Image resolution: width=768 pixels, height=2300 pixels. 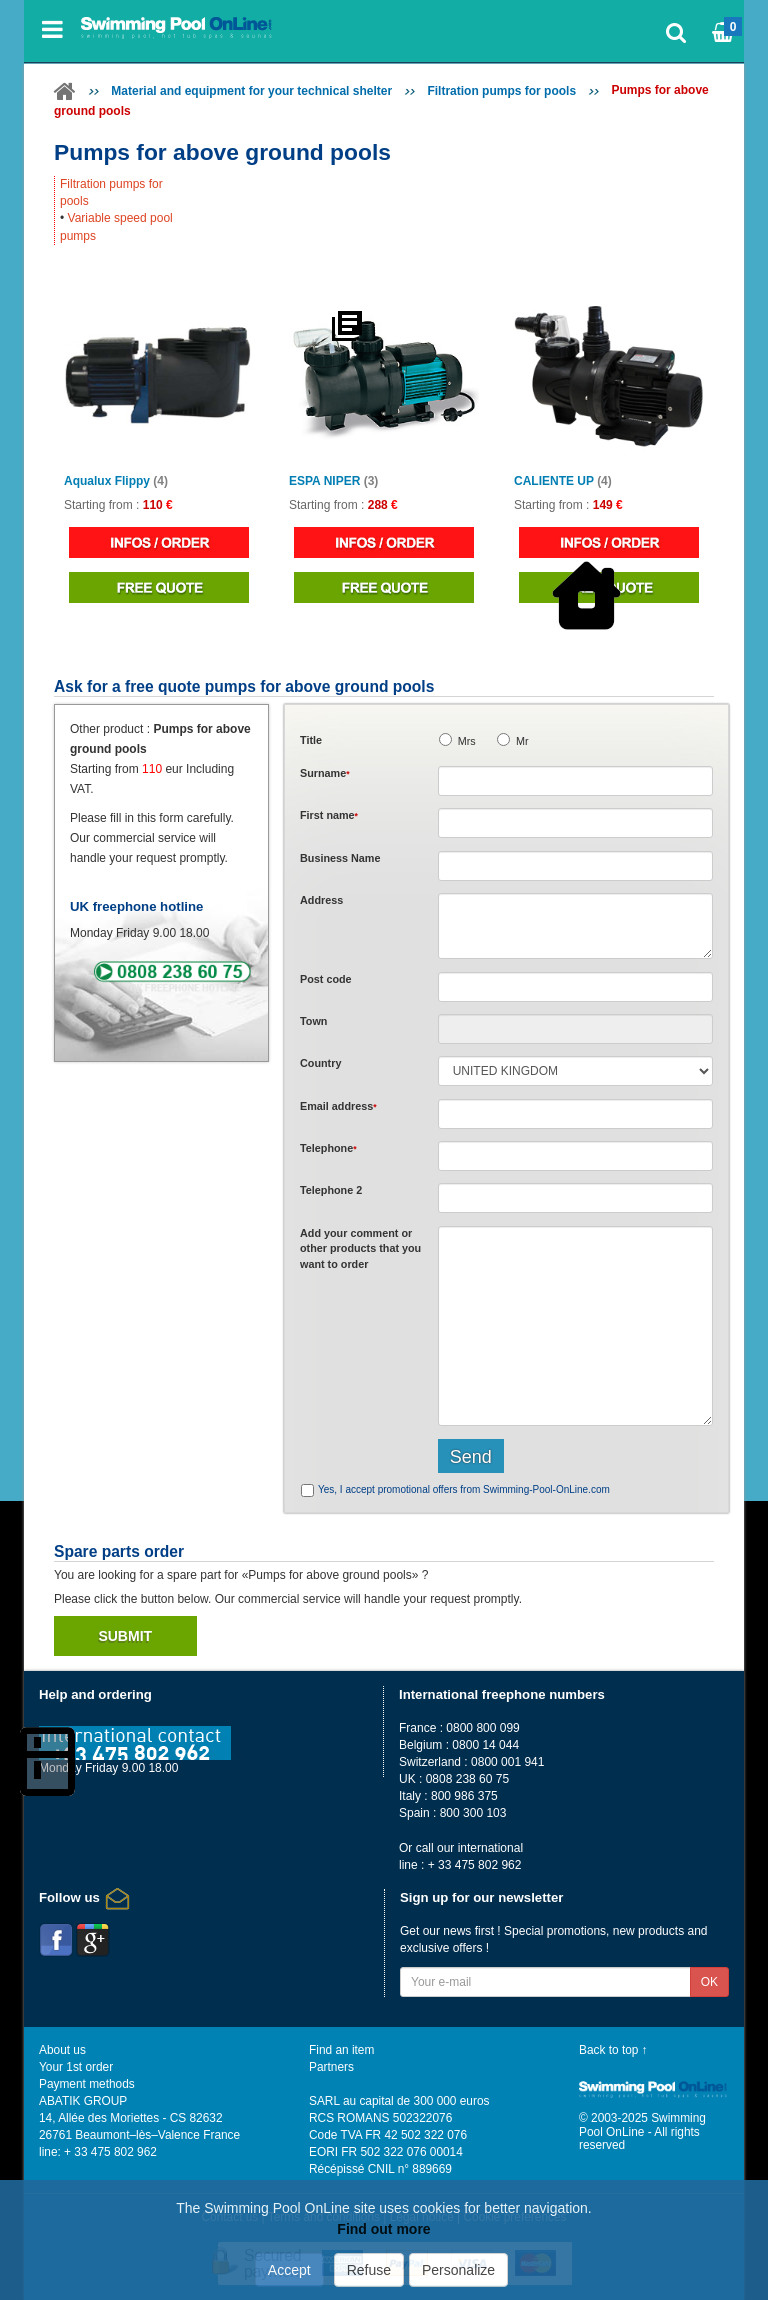 What do you see at coordinates (117, 1899) in the screenshot?
I see `view an opened email or message` at bounding box center [117, 1899].